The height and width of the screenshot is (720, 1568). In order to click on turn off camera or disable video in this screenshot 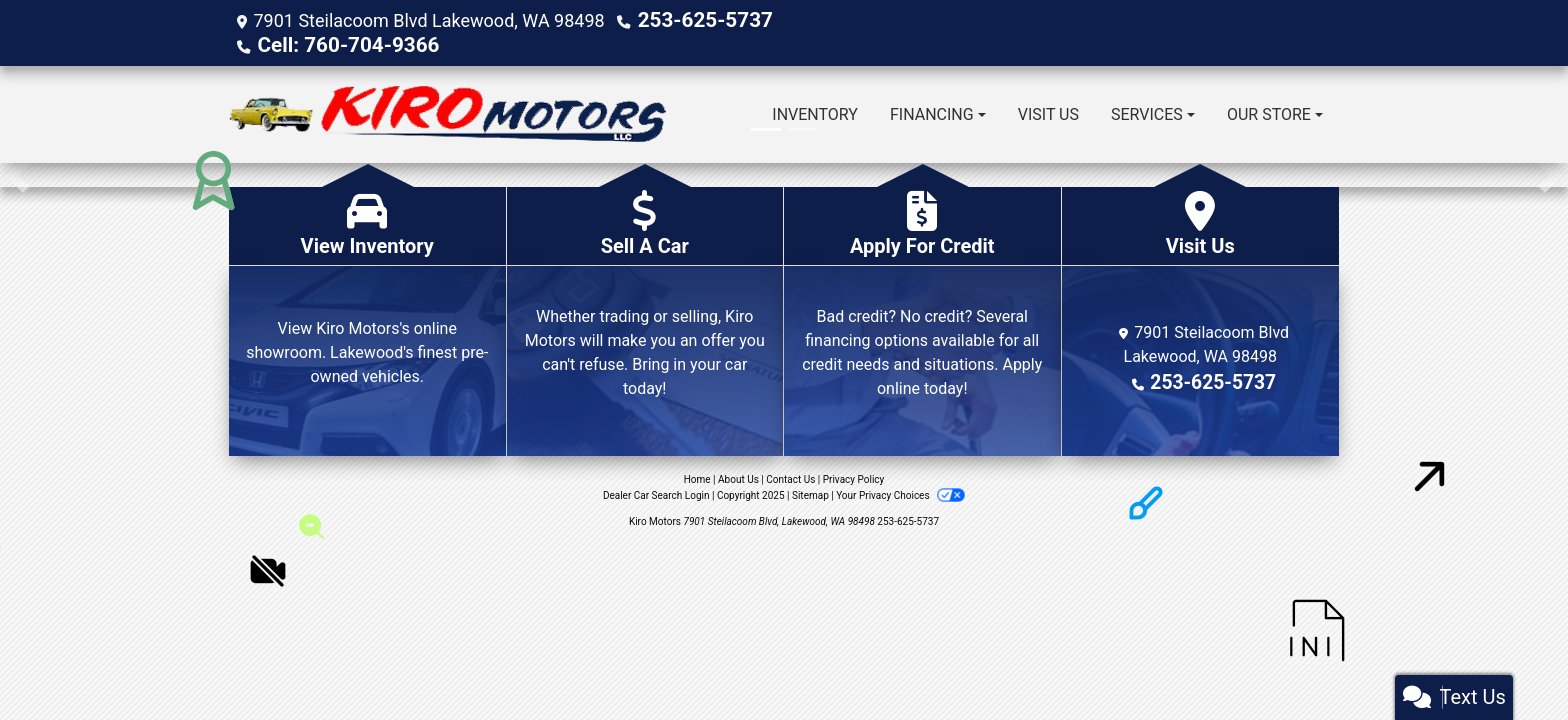, I will do `click(268, 571)`.